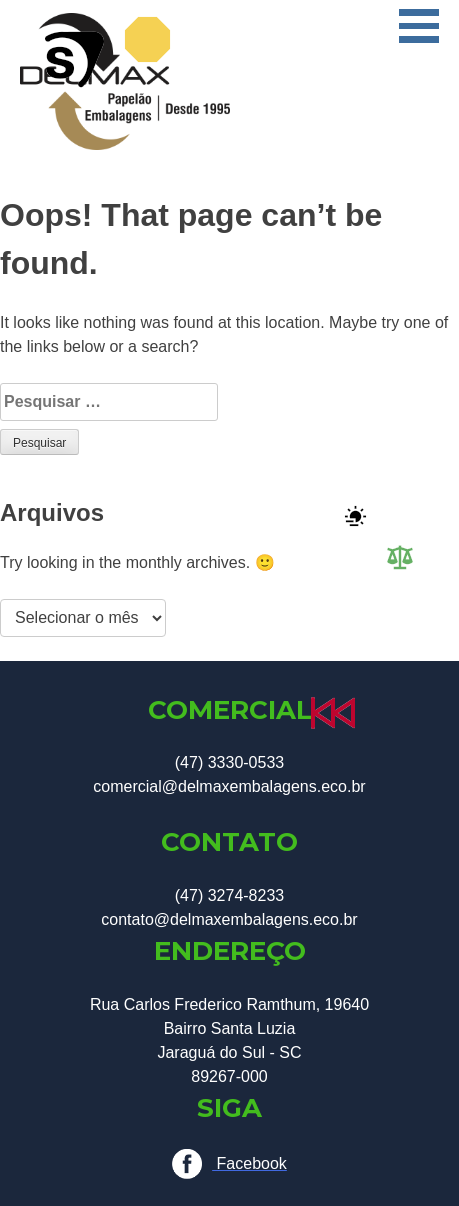 The height and width of the screenshot is (1206, 459). I want to click on source engine logo, so click(74, 59).